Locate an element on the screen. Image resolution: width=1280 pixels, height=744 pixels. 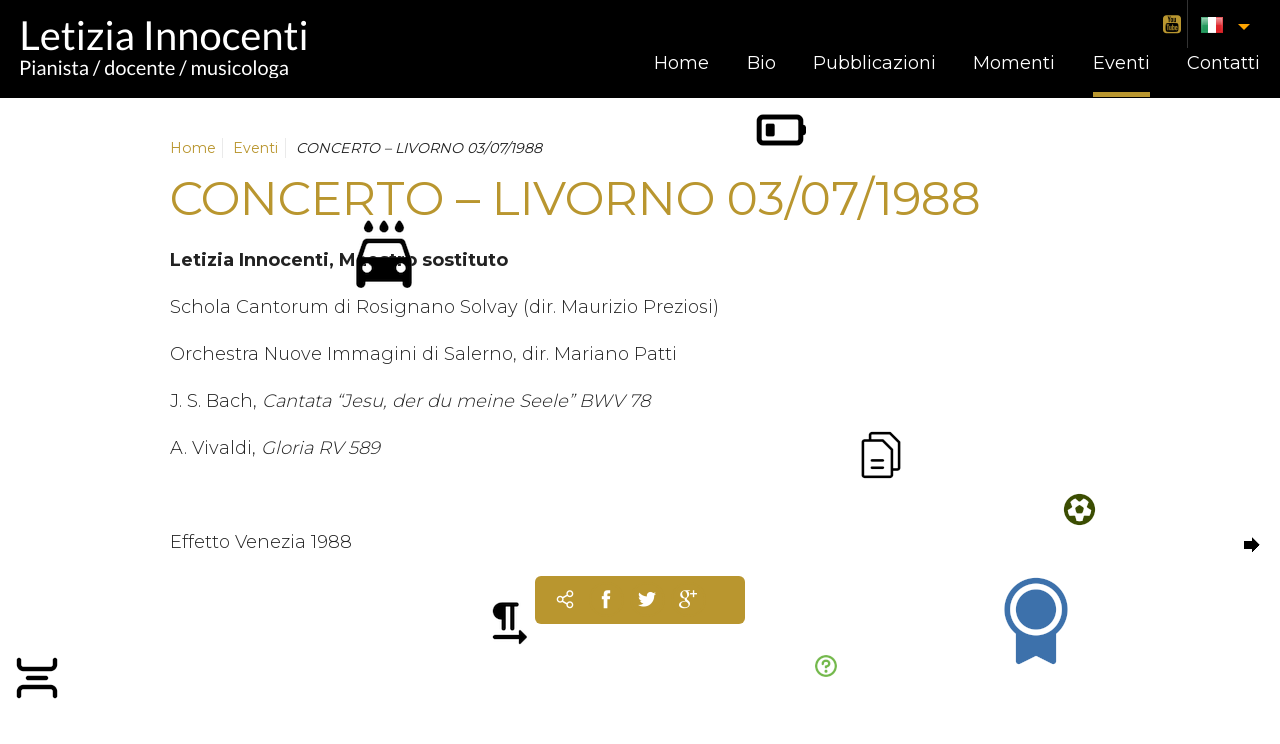
view all files is located at coordinates (881, 455).